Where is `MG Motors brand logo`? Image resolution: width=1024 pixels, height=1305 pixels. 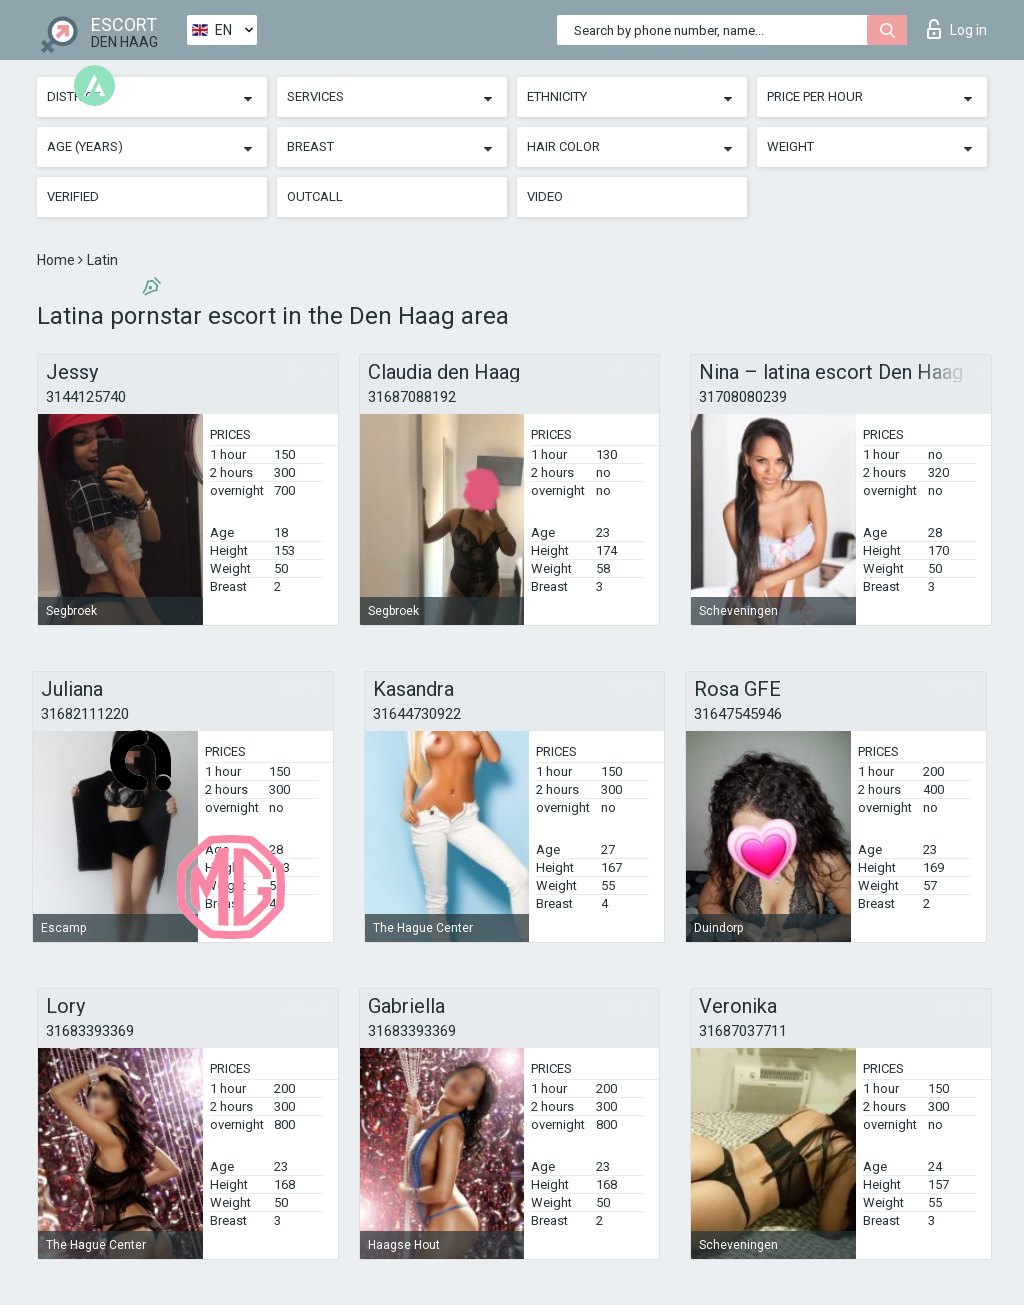 MG Motors brand logo is located at coordinates (231, 887).